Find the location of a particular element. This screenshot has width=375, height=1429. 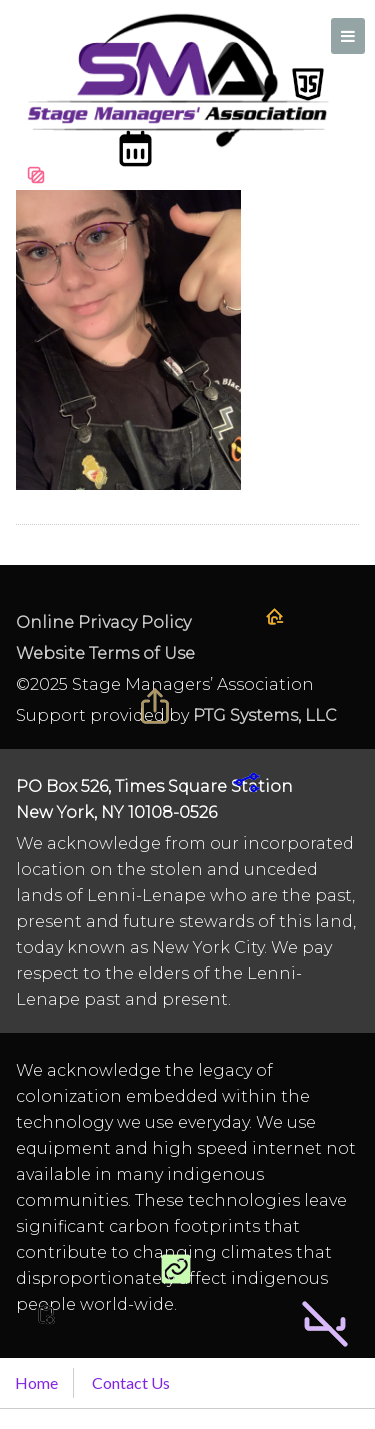

view monthly calendar is located at coordinates (135, 148).